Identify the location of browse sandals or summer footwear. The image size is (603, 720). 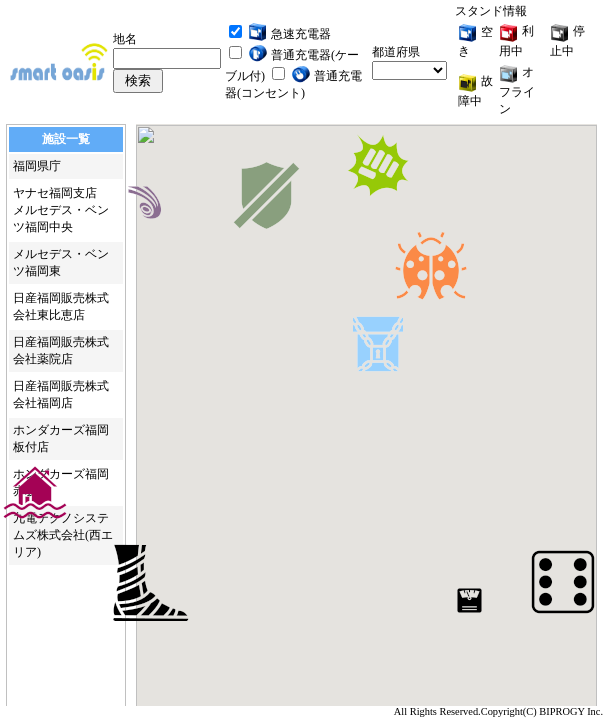
(150, 583).